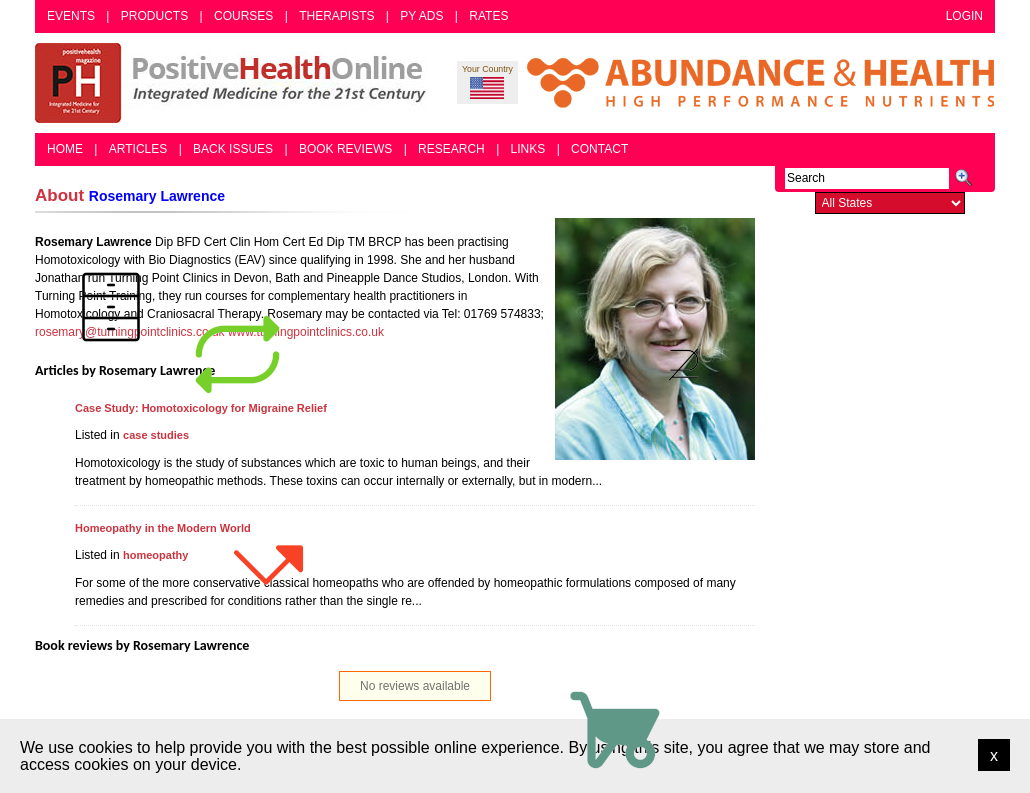 This screenshot has height=793, width=1030. I want to click on reply to a message or email, so click(268, 562).